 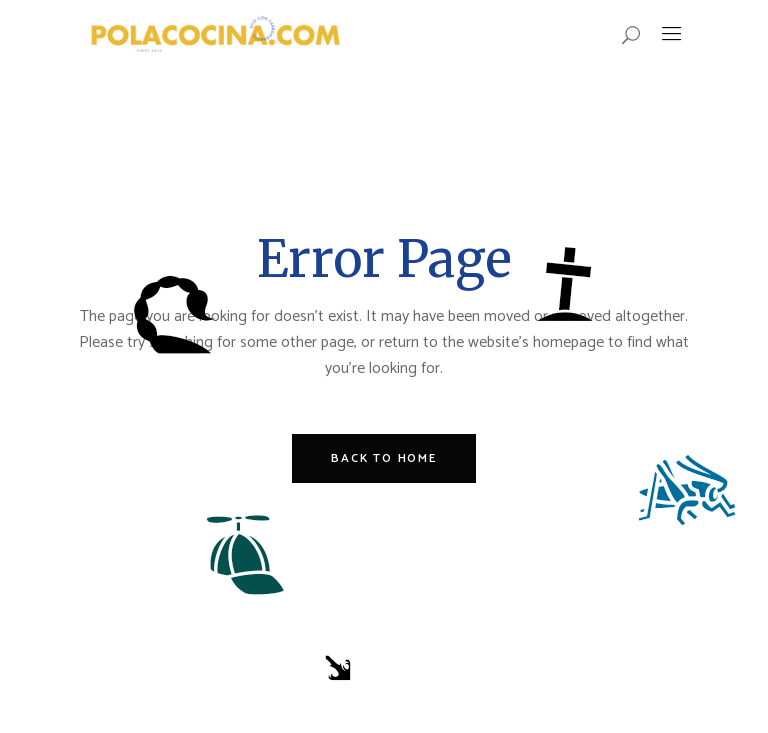 What do you see at coordinates (174, 312) in the screenshot?
I see `scorpion creature or enemy type in a game` at bounding box center [174, 312].